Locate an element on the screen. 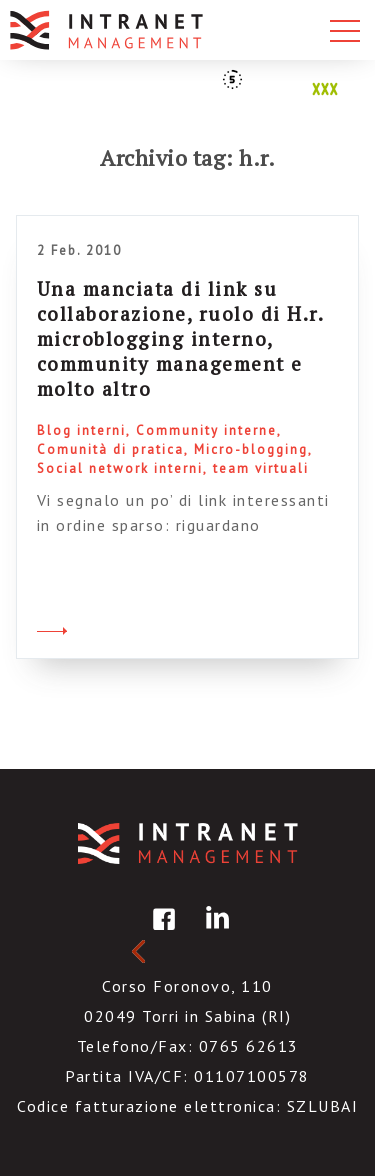  set timer or countdown for 5 minutes is located at coordinates (232, 79).